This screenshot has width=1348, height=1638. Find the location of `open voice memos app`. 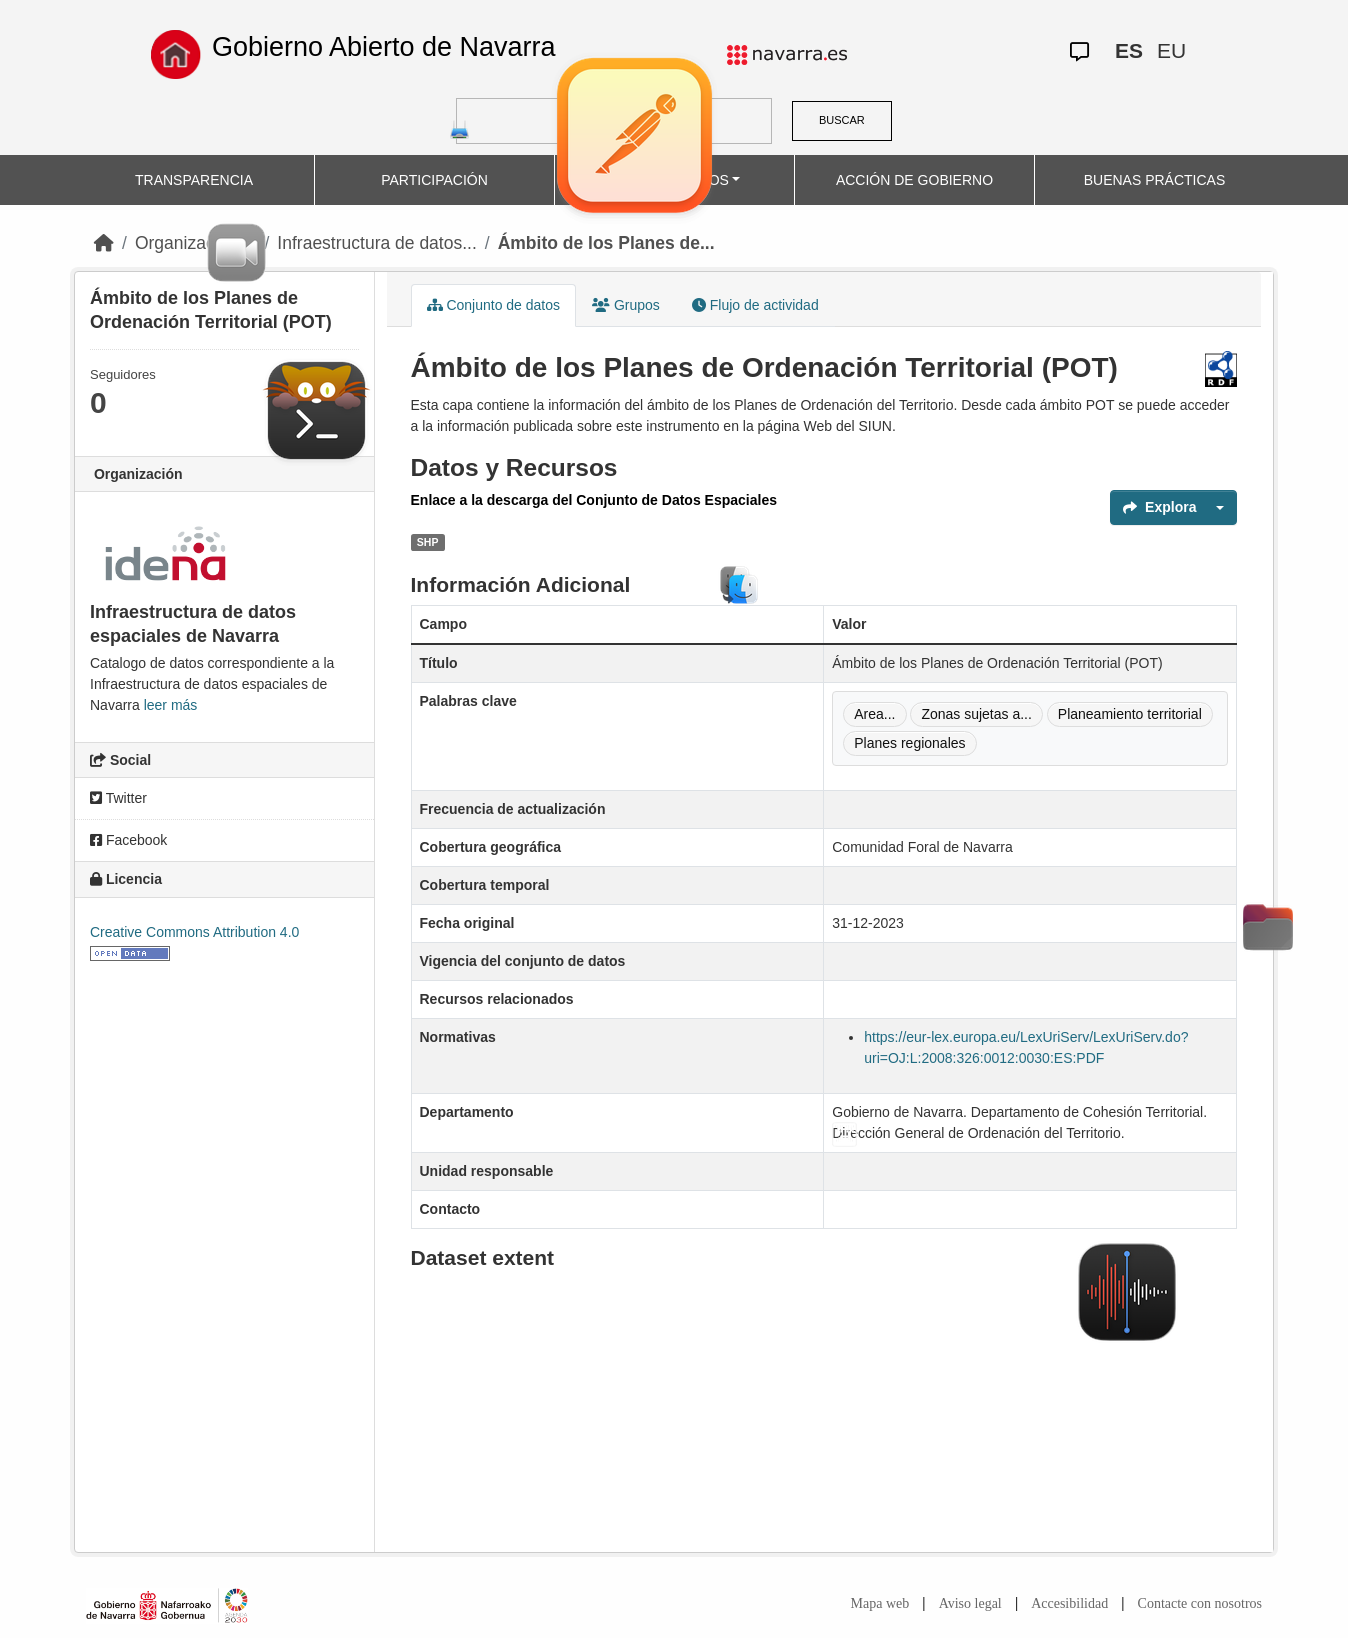

open voice memos app is located at coordinates (1127, 1292).